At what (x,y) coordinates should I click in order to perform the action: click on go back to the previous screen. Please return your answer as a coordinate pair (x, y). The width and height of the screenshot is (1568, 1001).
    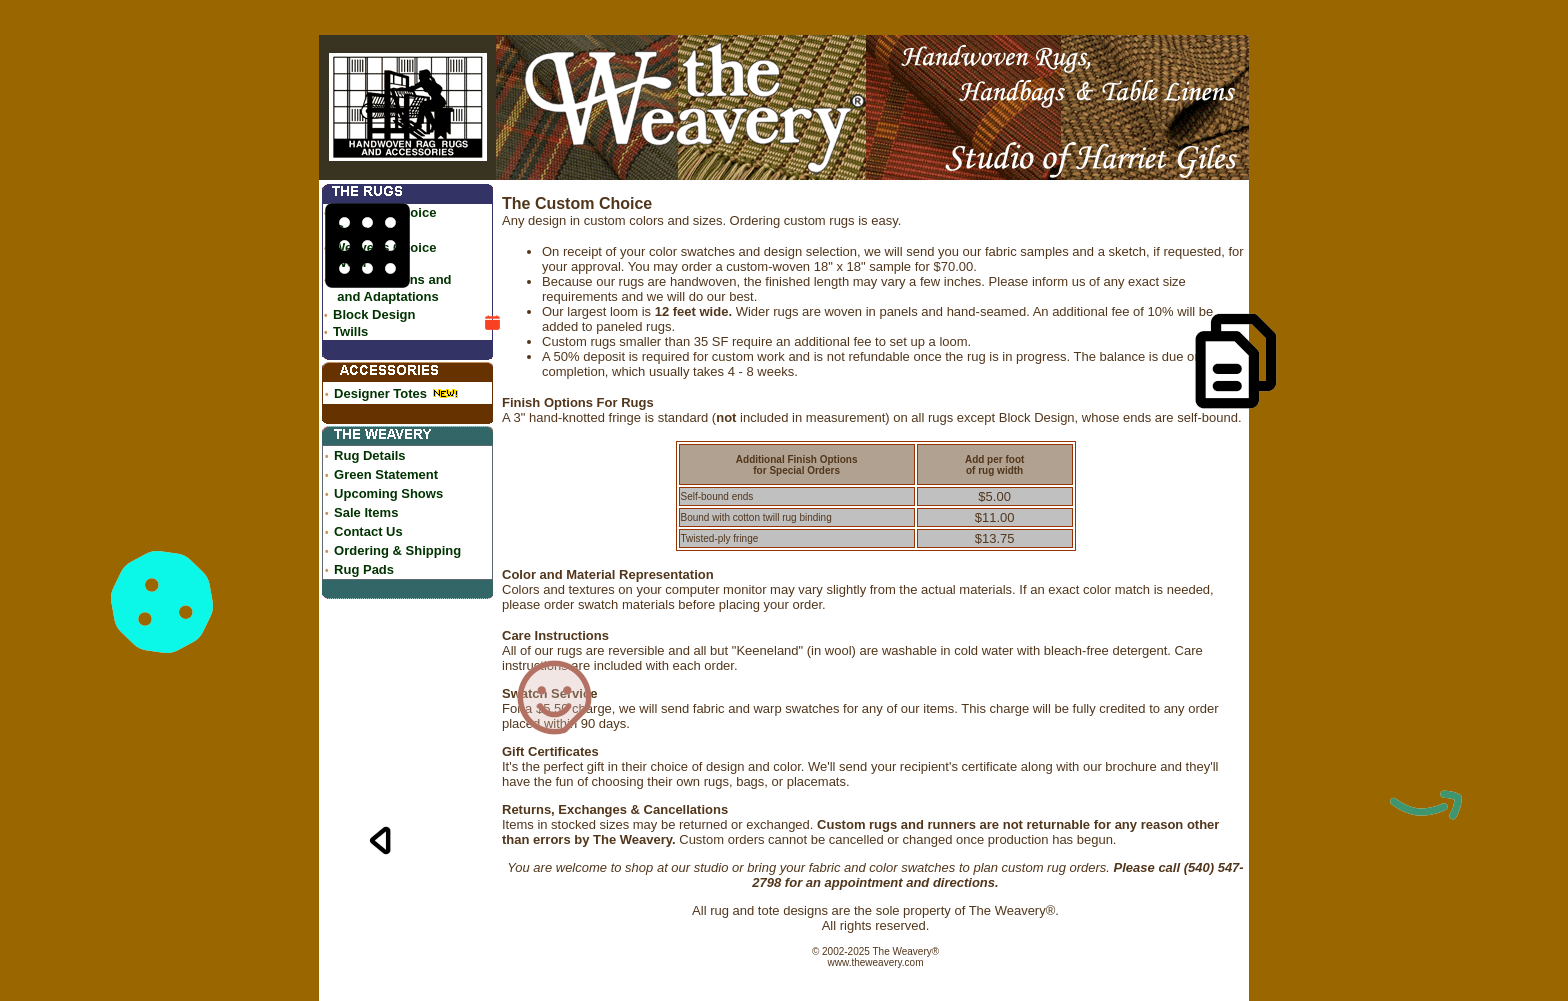
    Looking at the image, I should click on (382, 840).